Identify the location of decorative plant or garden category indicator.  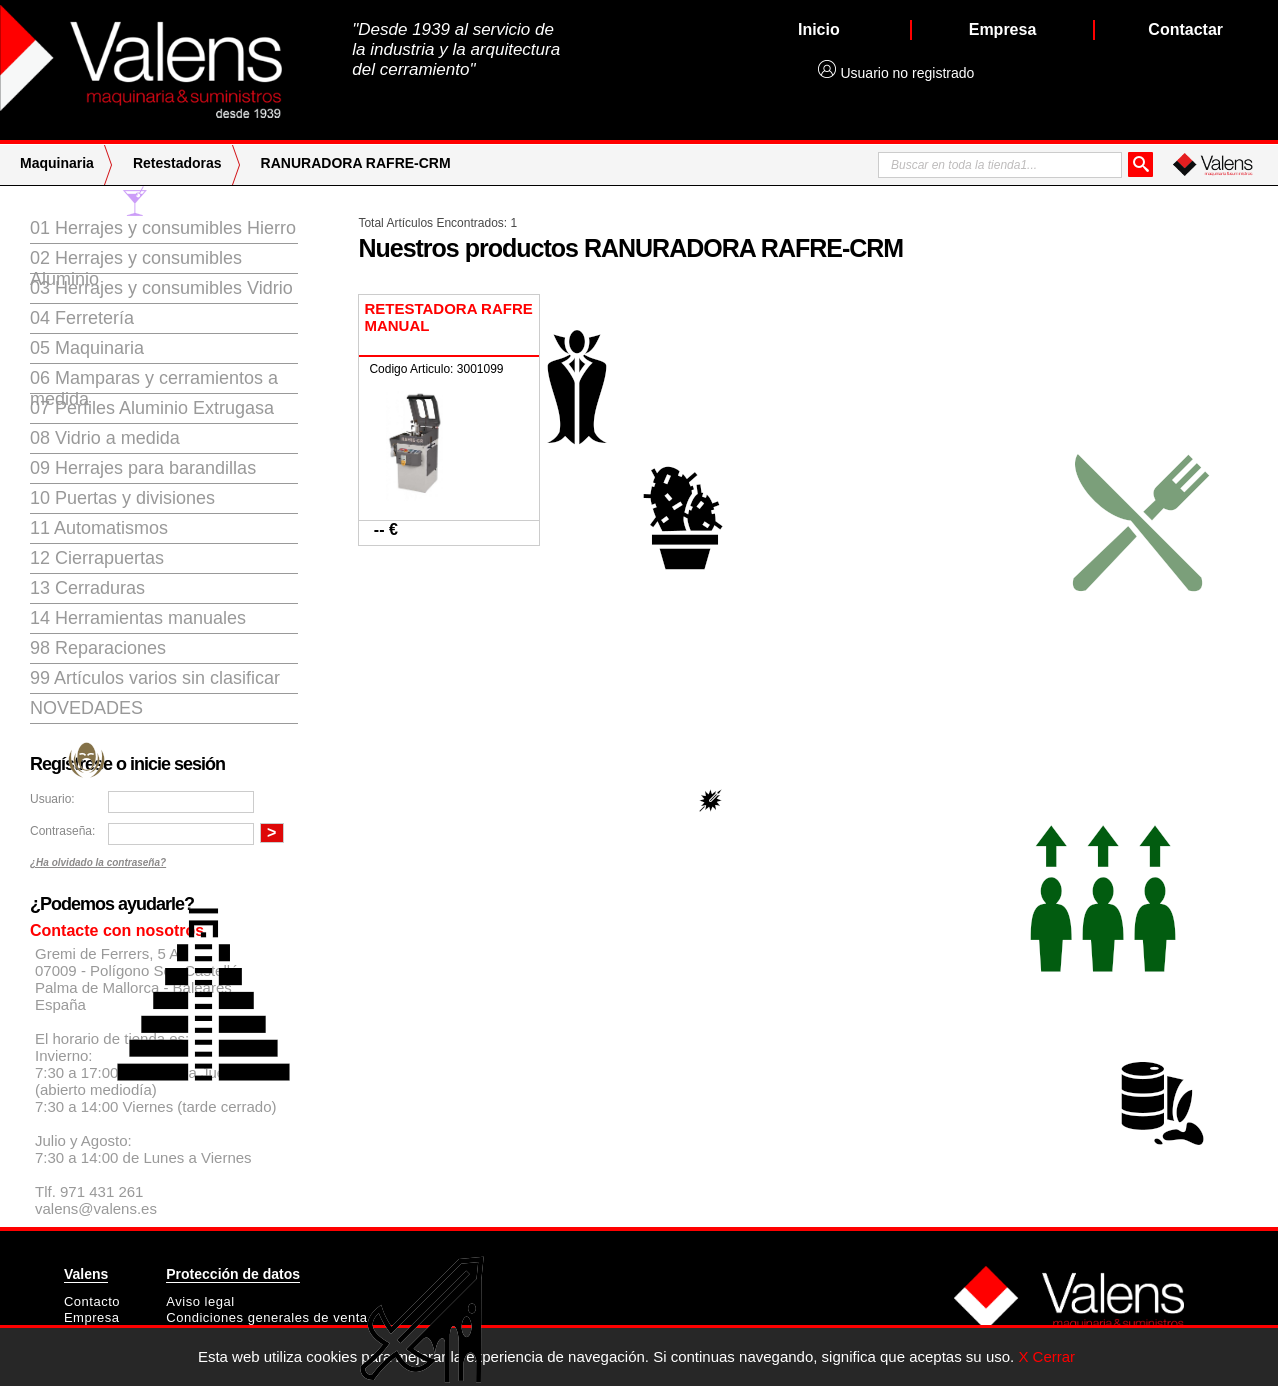
(685, 518).